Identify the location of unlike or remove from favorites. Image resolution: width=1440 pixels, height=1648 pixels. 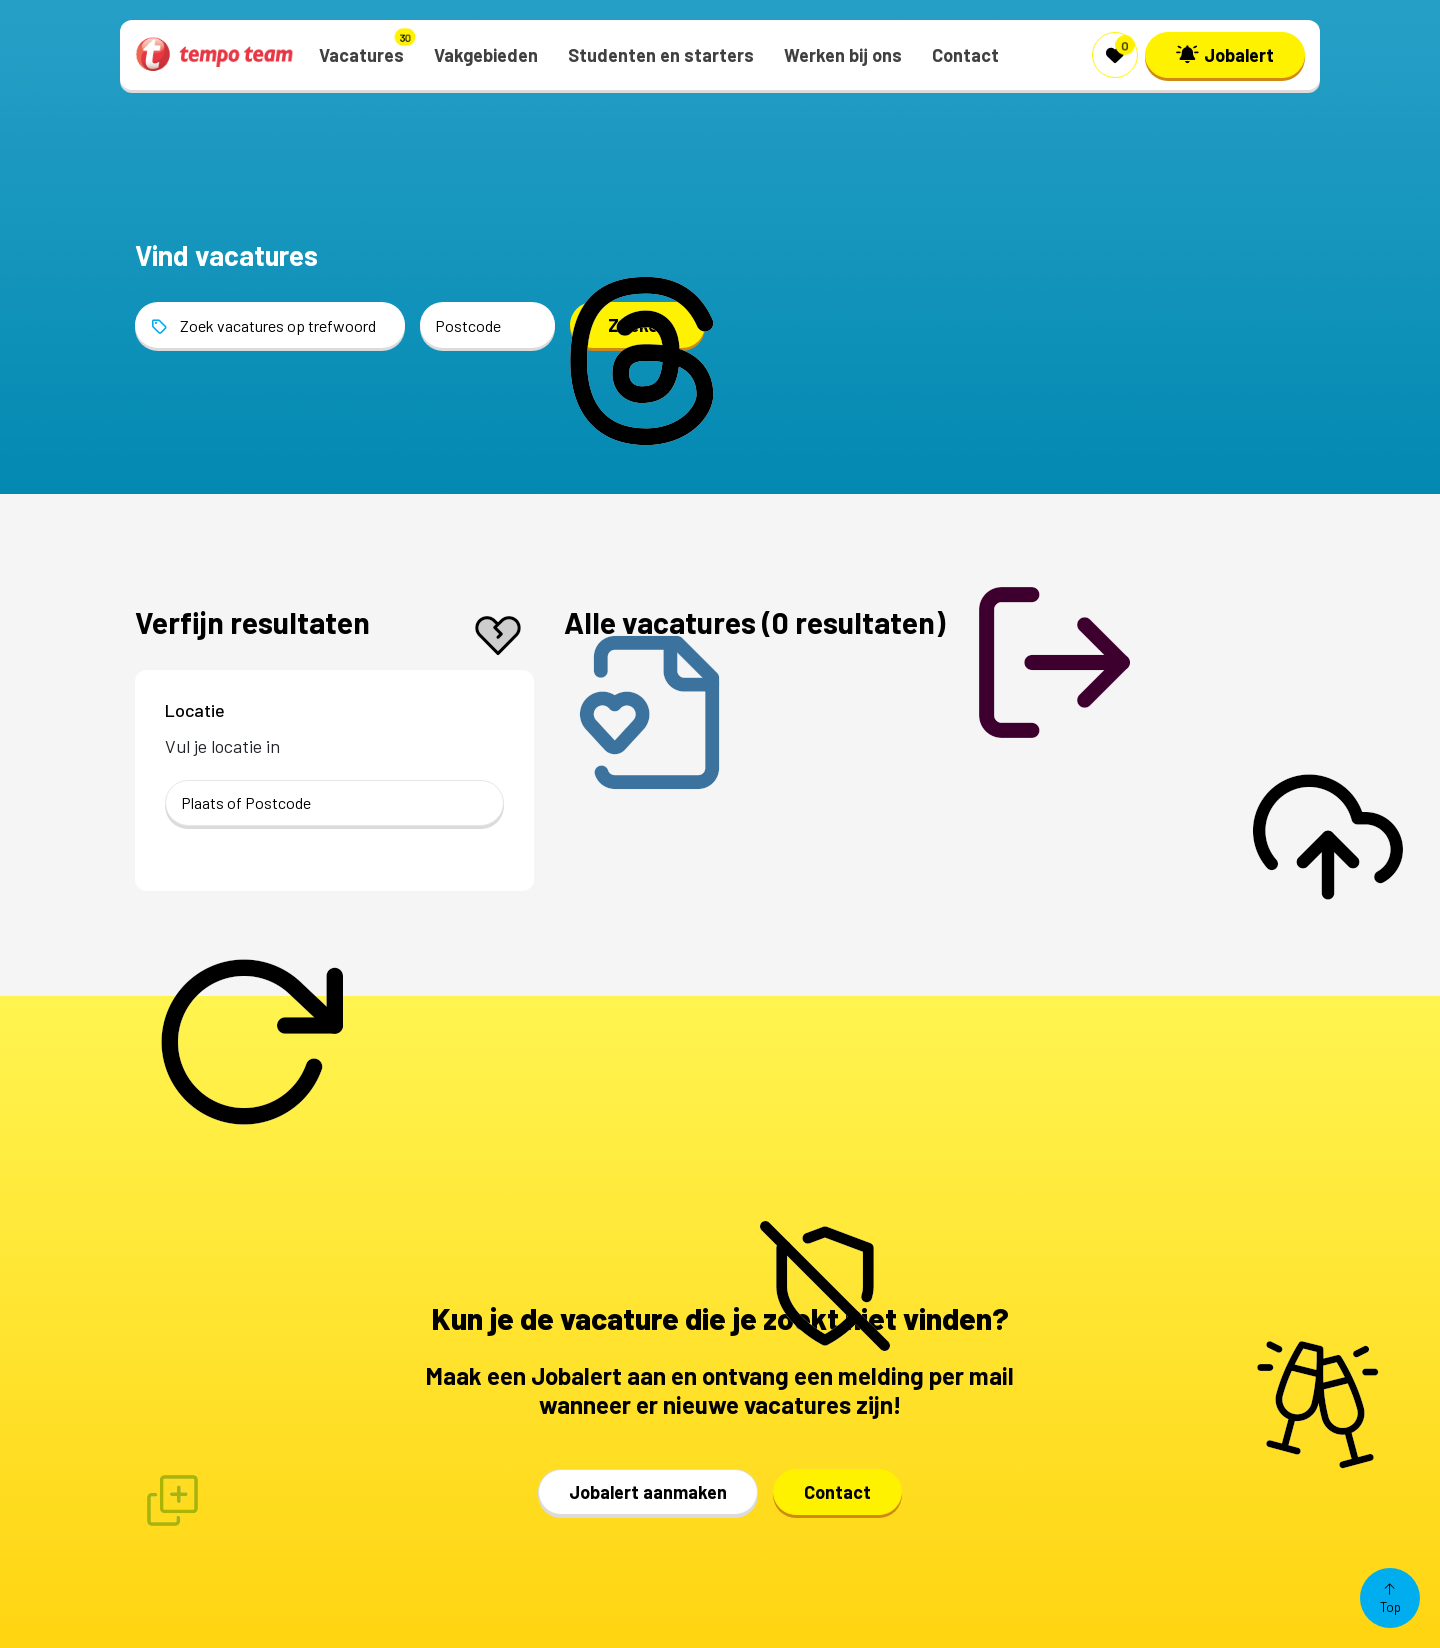
(498, 634).